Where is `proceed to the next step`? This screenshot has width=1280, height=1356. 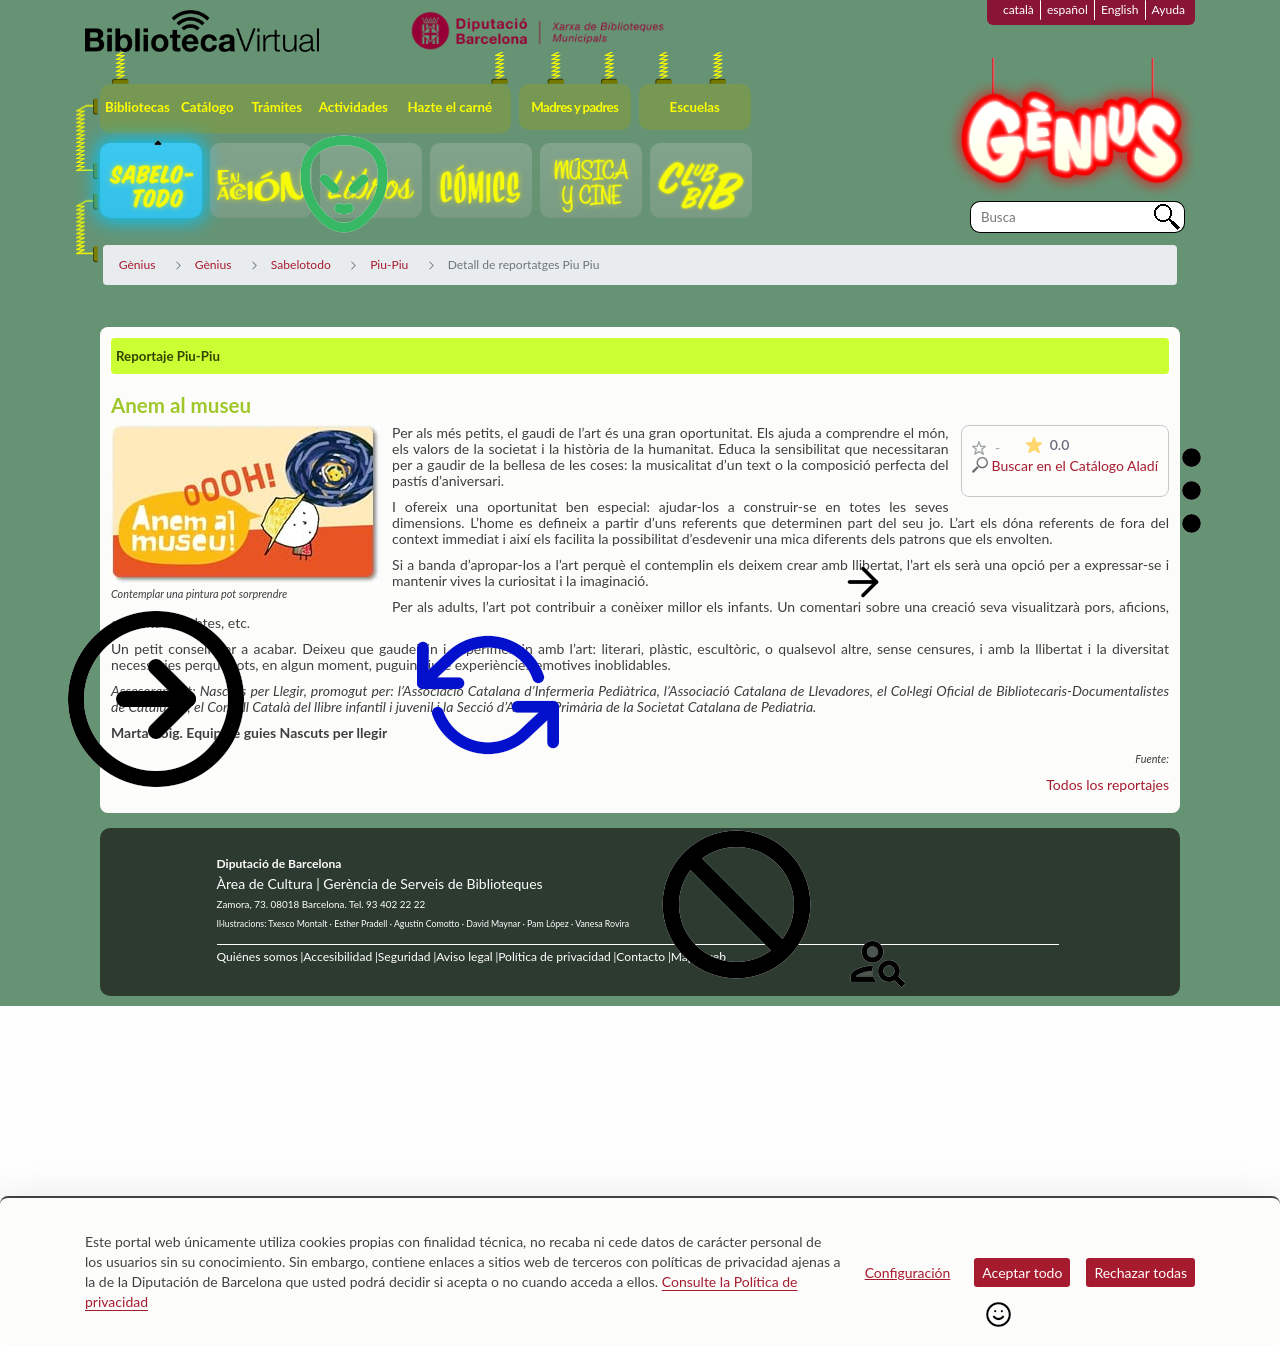 proceed to the next step is located at coordinates (156, 699).